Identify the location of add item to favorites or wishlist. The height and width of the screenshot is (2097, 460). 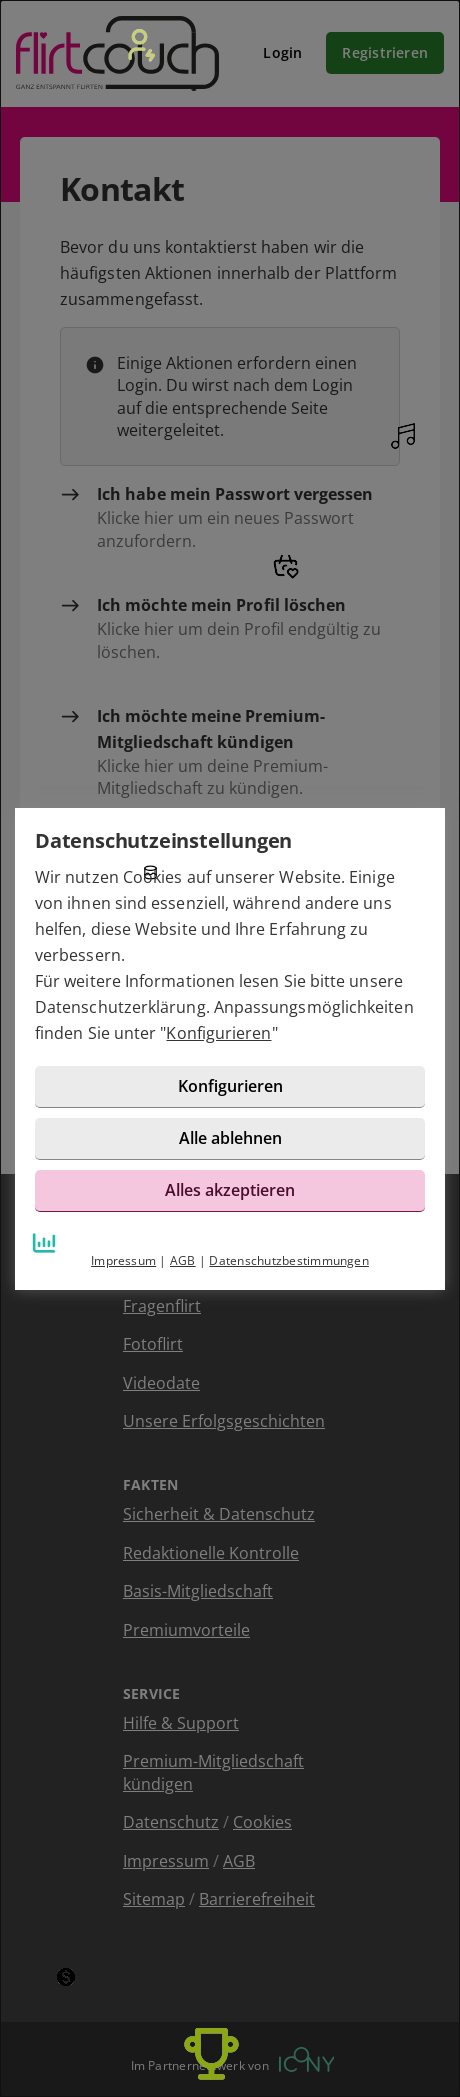
(285, 565).